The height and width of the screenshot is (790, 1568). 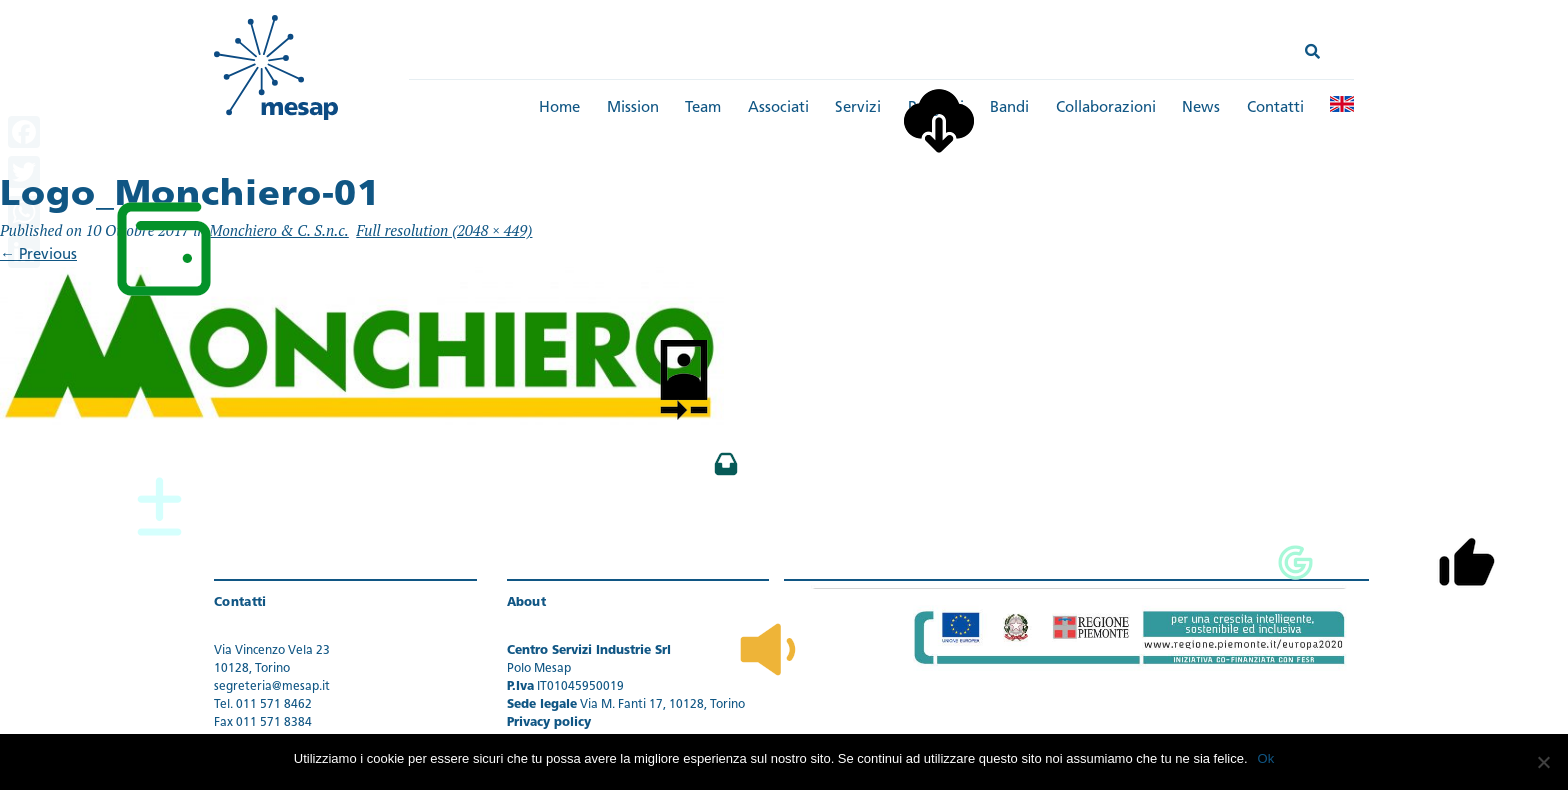 What do you see at coordinates (1295, 562) in the screenshot?
I see `sign in with Google` at bounding box center [1295, 562].